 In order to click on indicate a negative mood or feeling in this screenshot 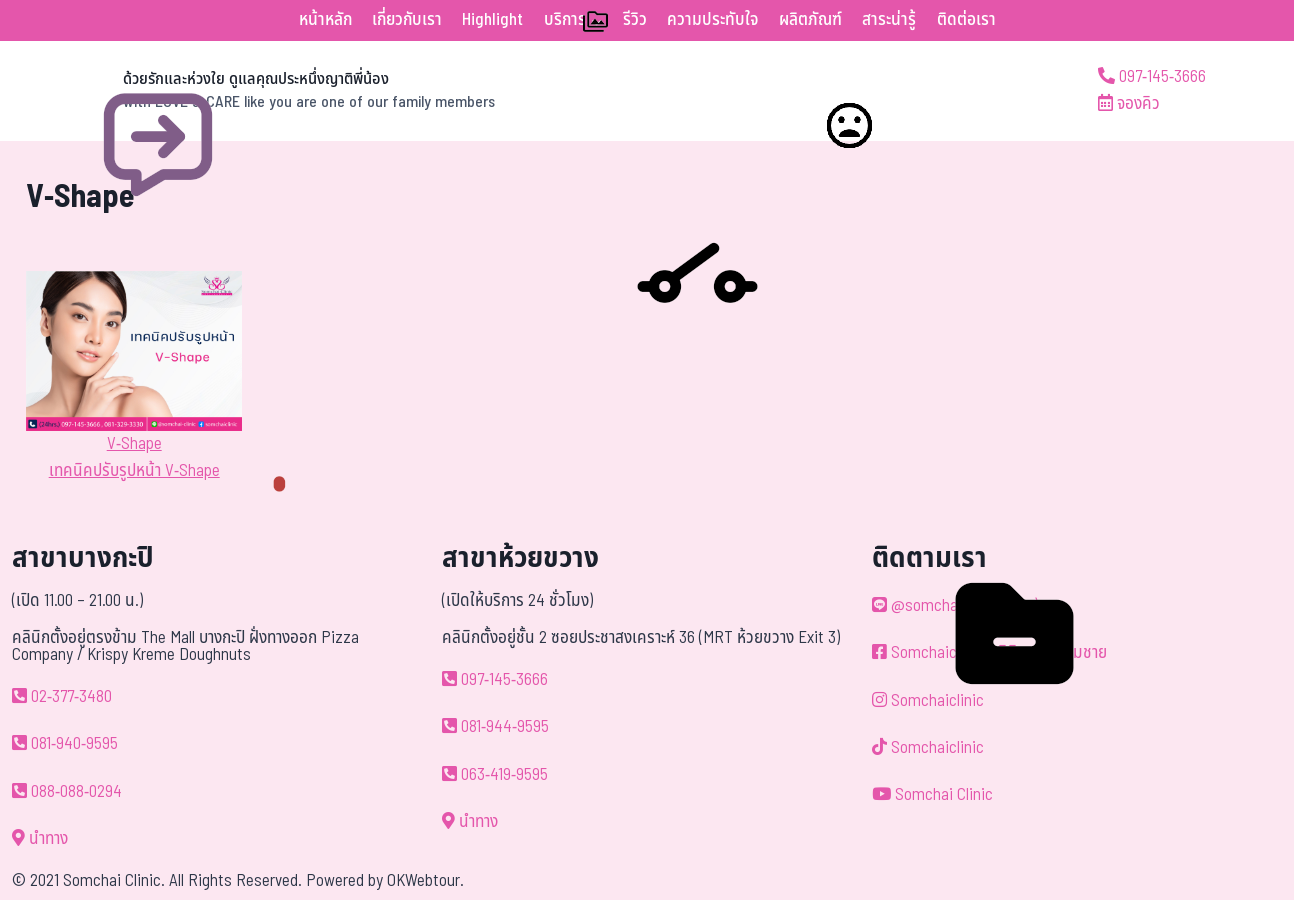, I will do `click(849, 125)`.